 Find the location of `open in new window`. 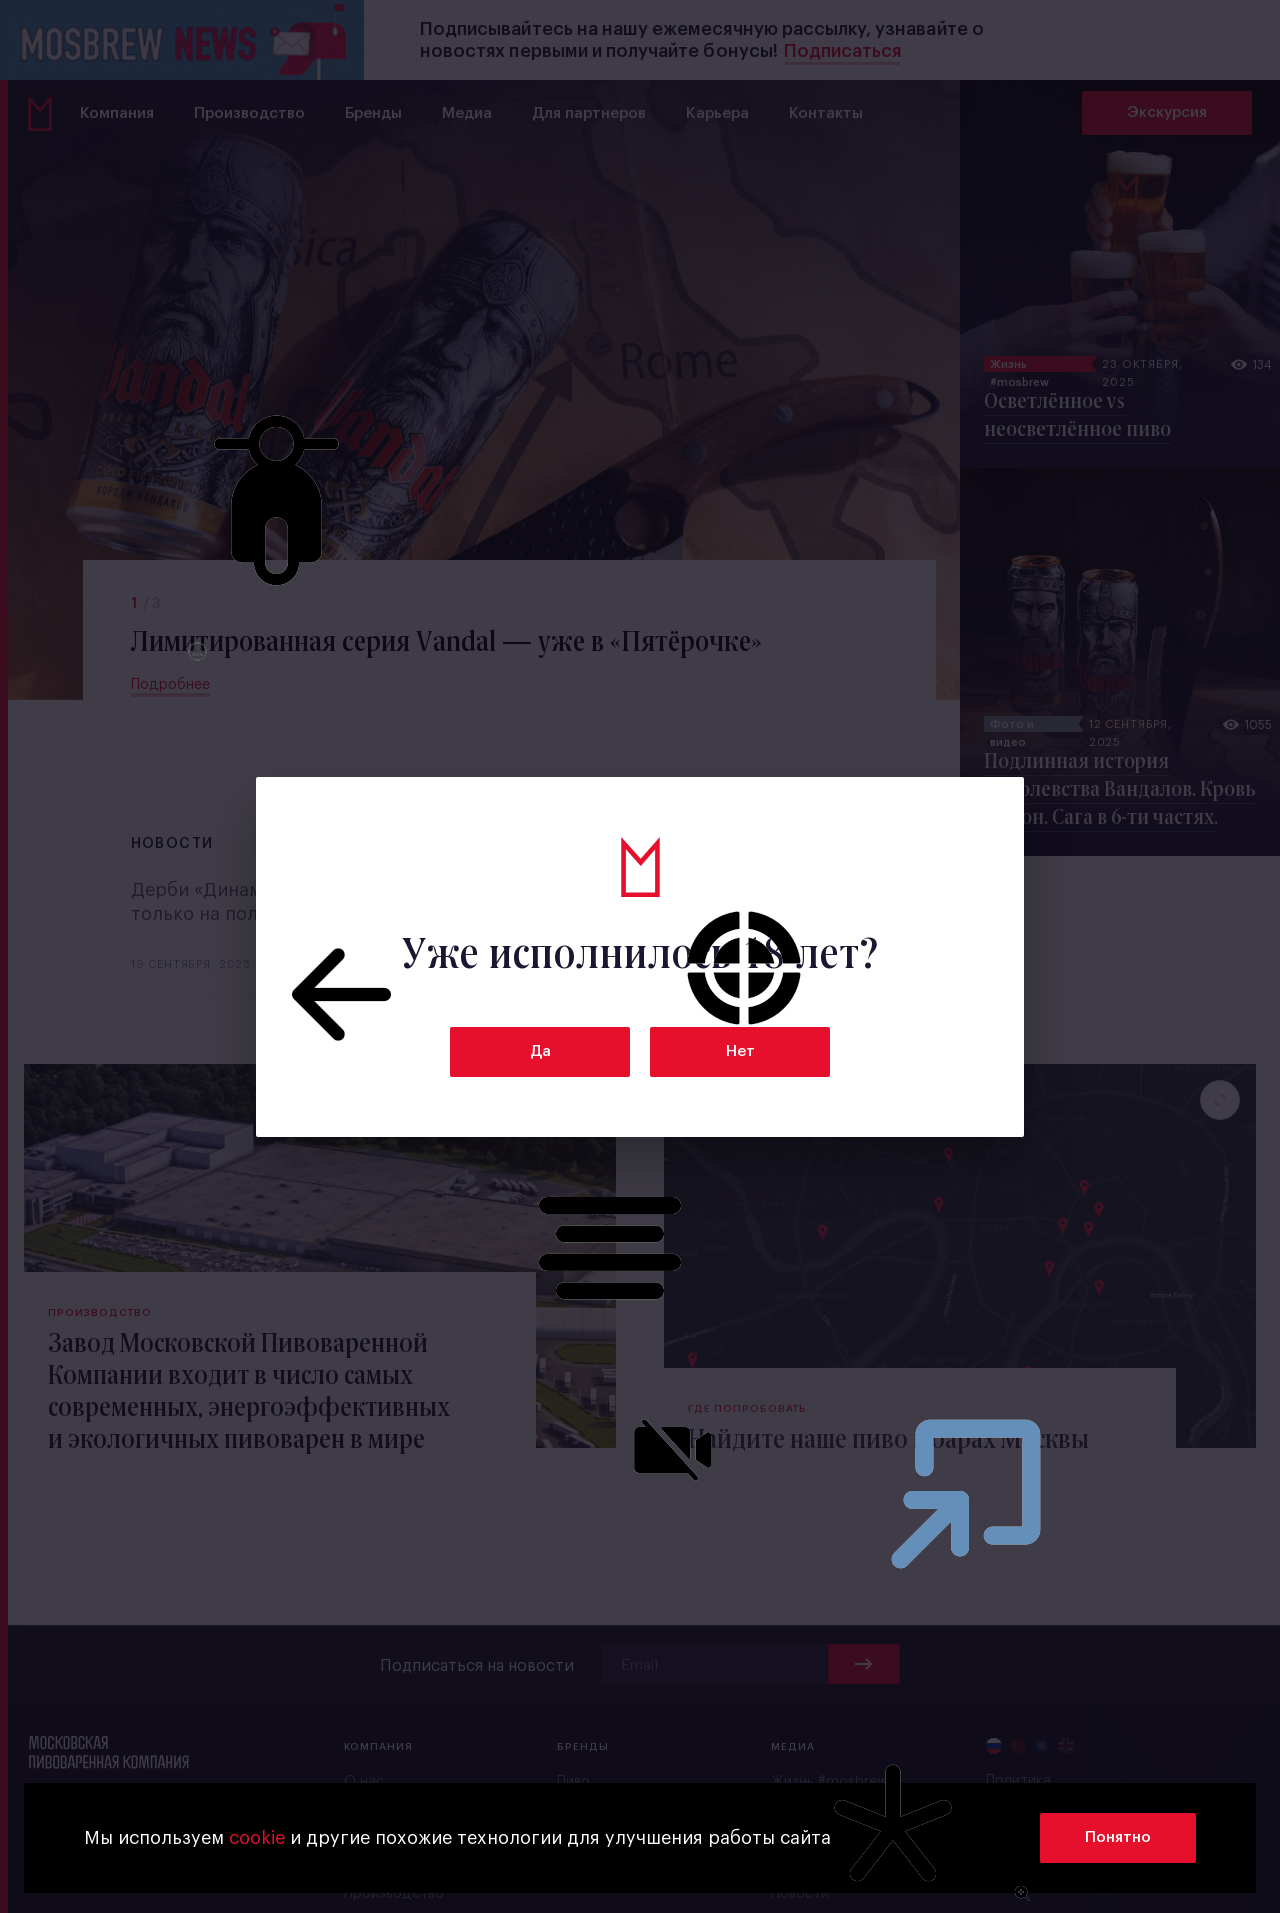

open in new window is located at coordinates (966, 1494).